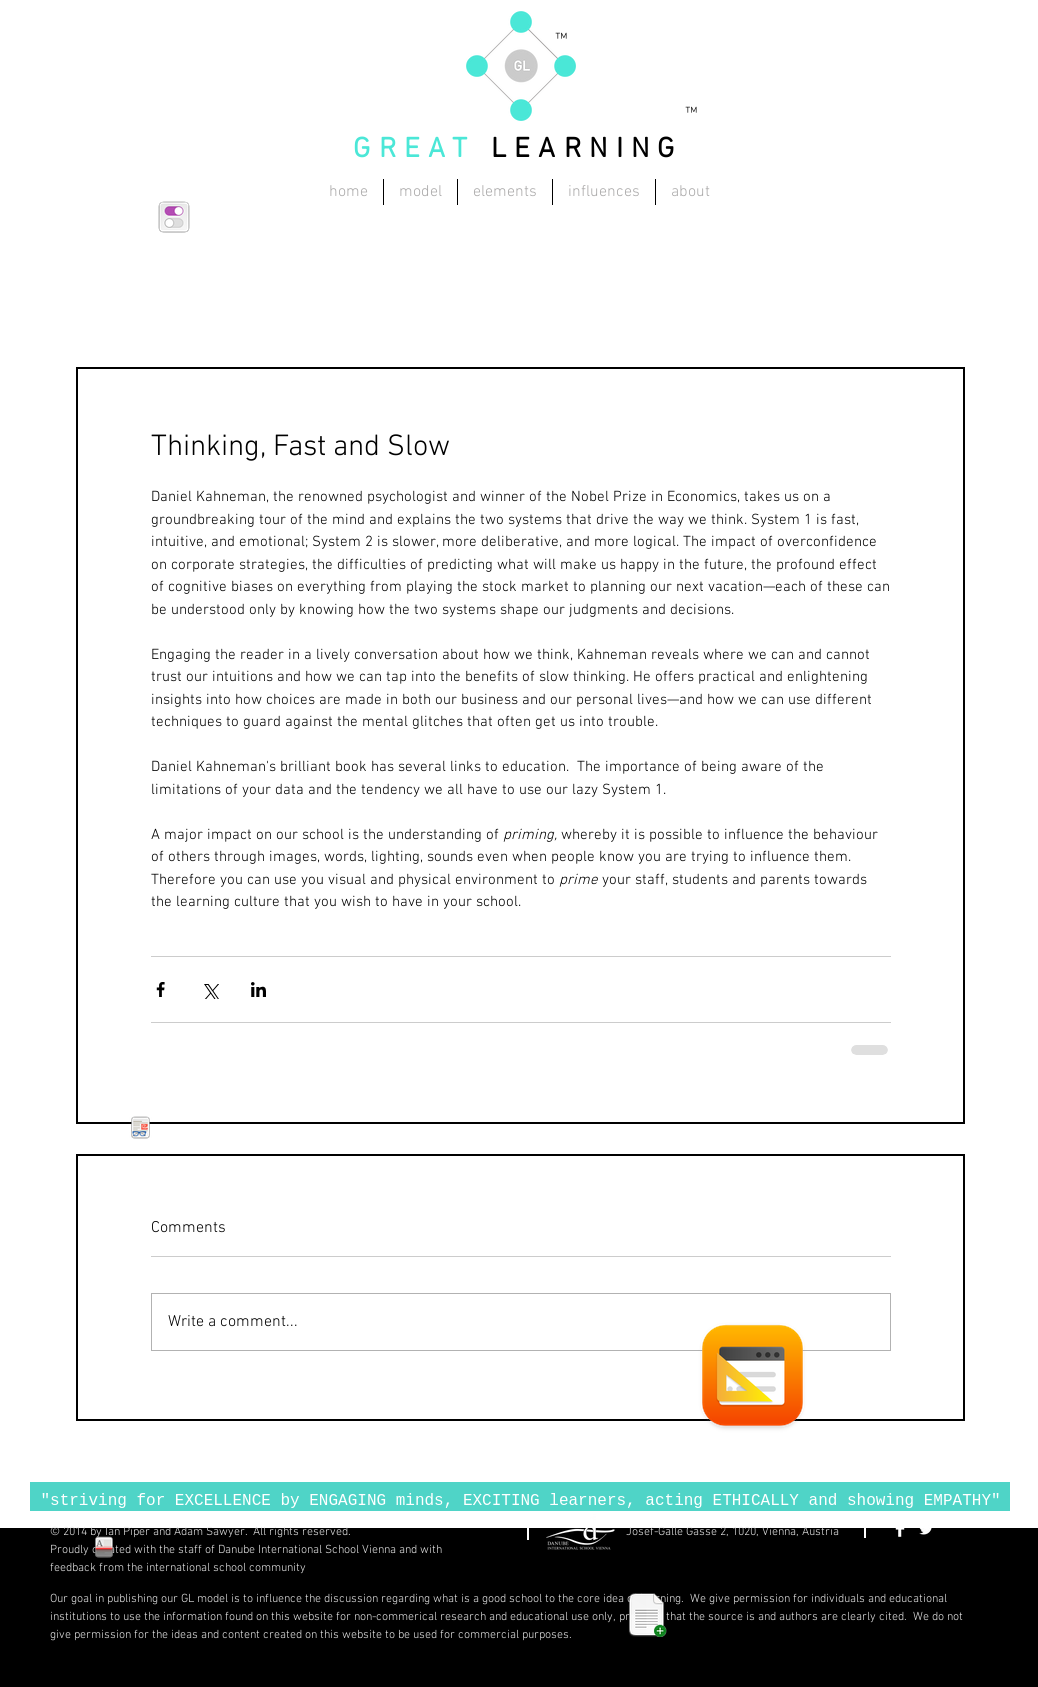  What do you see at coordinates (752, 1375) in the screenshot?
I see `open Cambalache GTK UI designer app` at bounding box center [752, 1375].